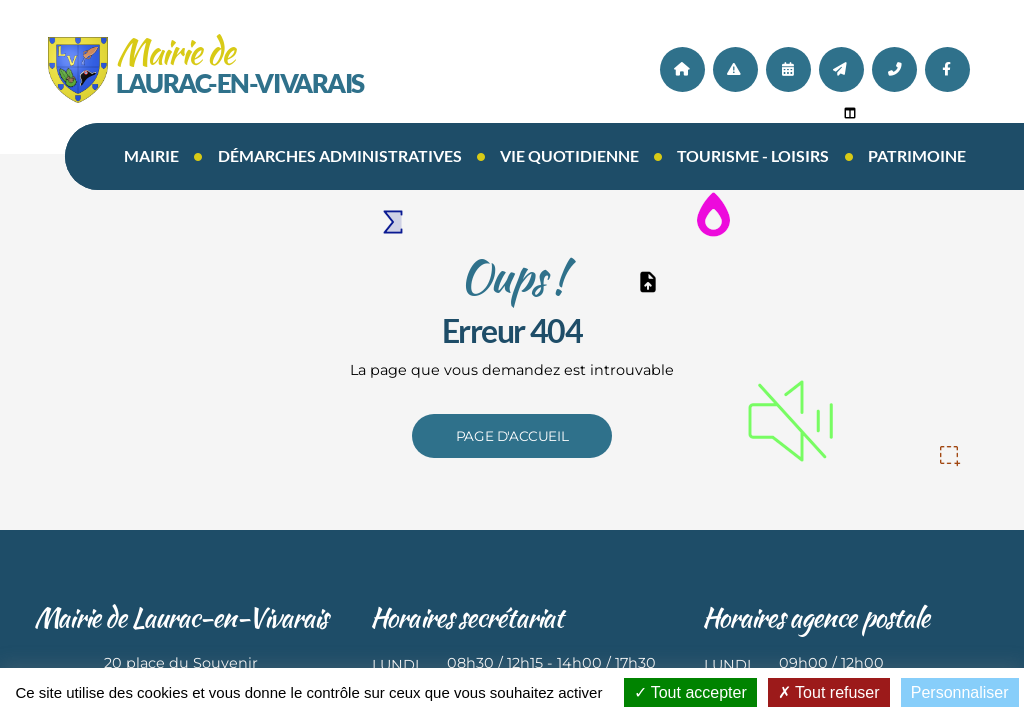 This screenshot has height=720, width=1024. Describe the element at coordinates (789, 421) in the screenshot. I see `mute audio or sound` at that location.